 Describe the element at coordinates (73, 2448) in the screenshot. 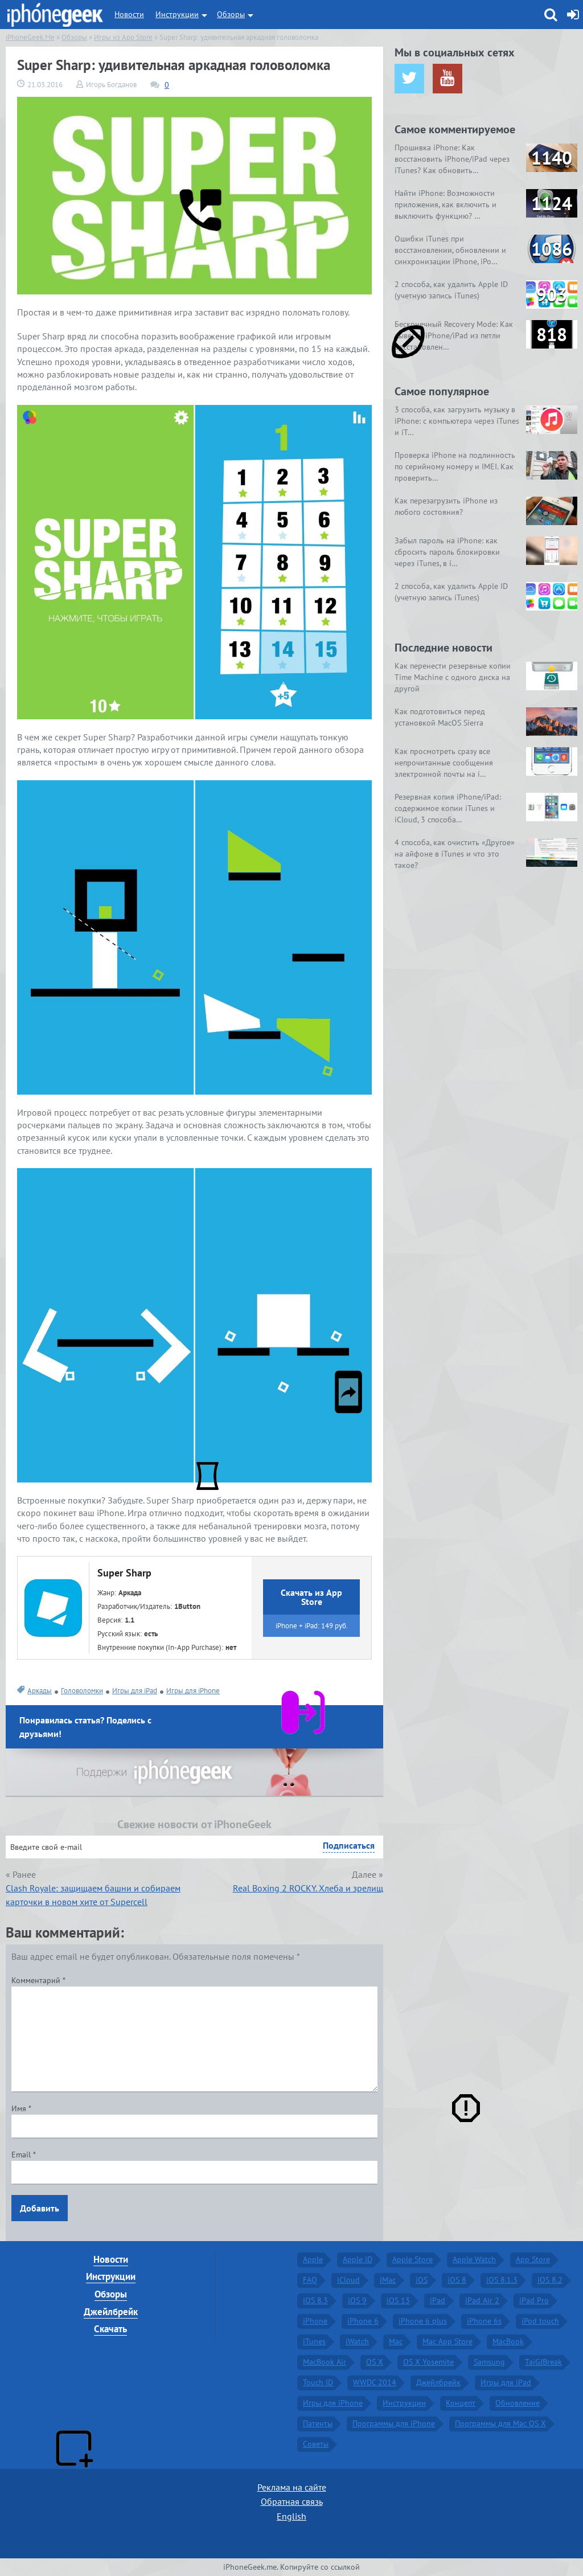

I see `add a new item or element` at that location.